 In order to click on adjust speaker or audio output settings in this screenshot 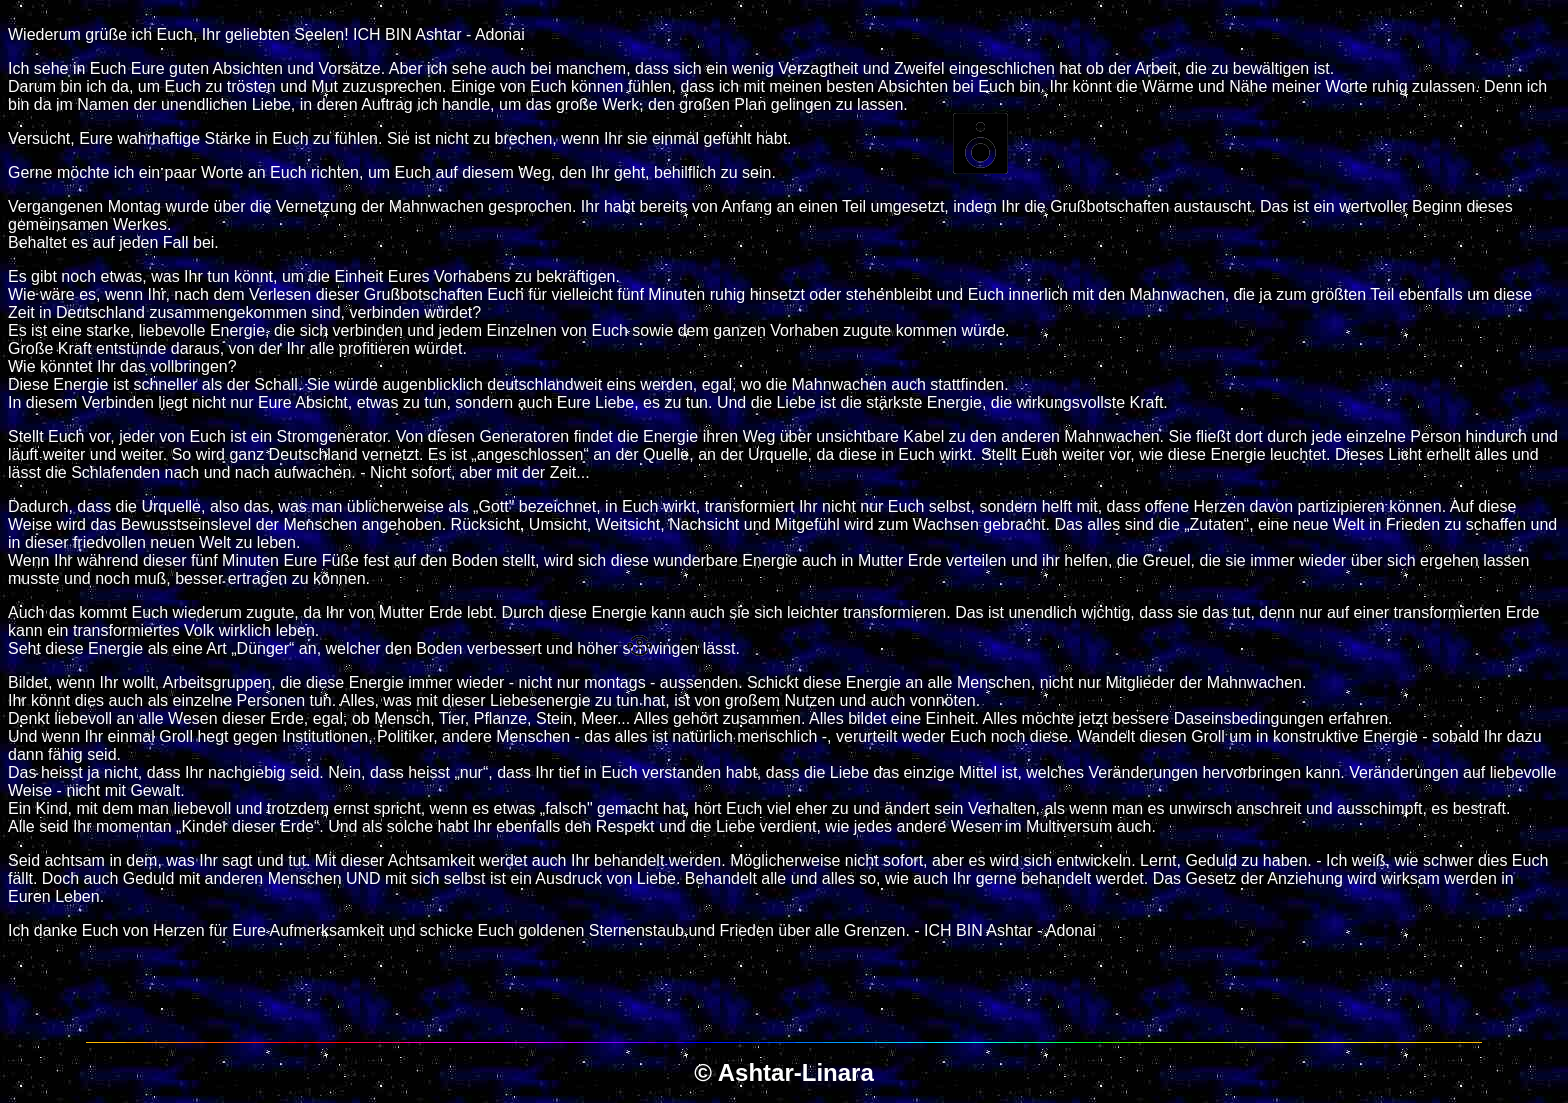, I will do `click(980, 143)`.